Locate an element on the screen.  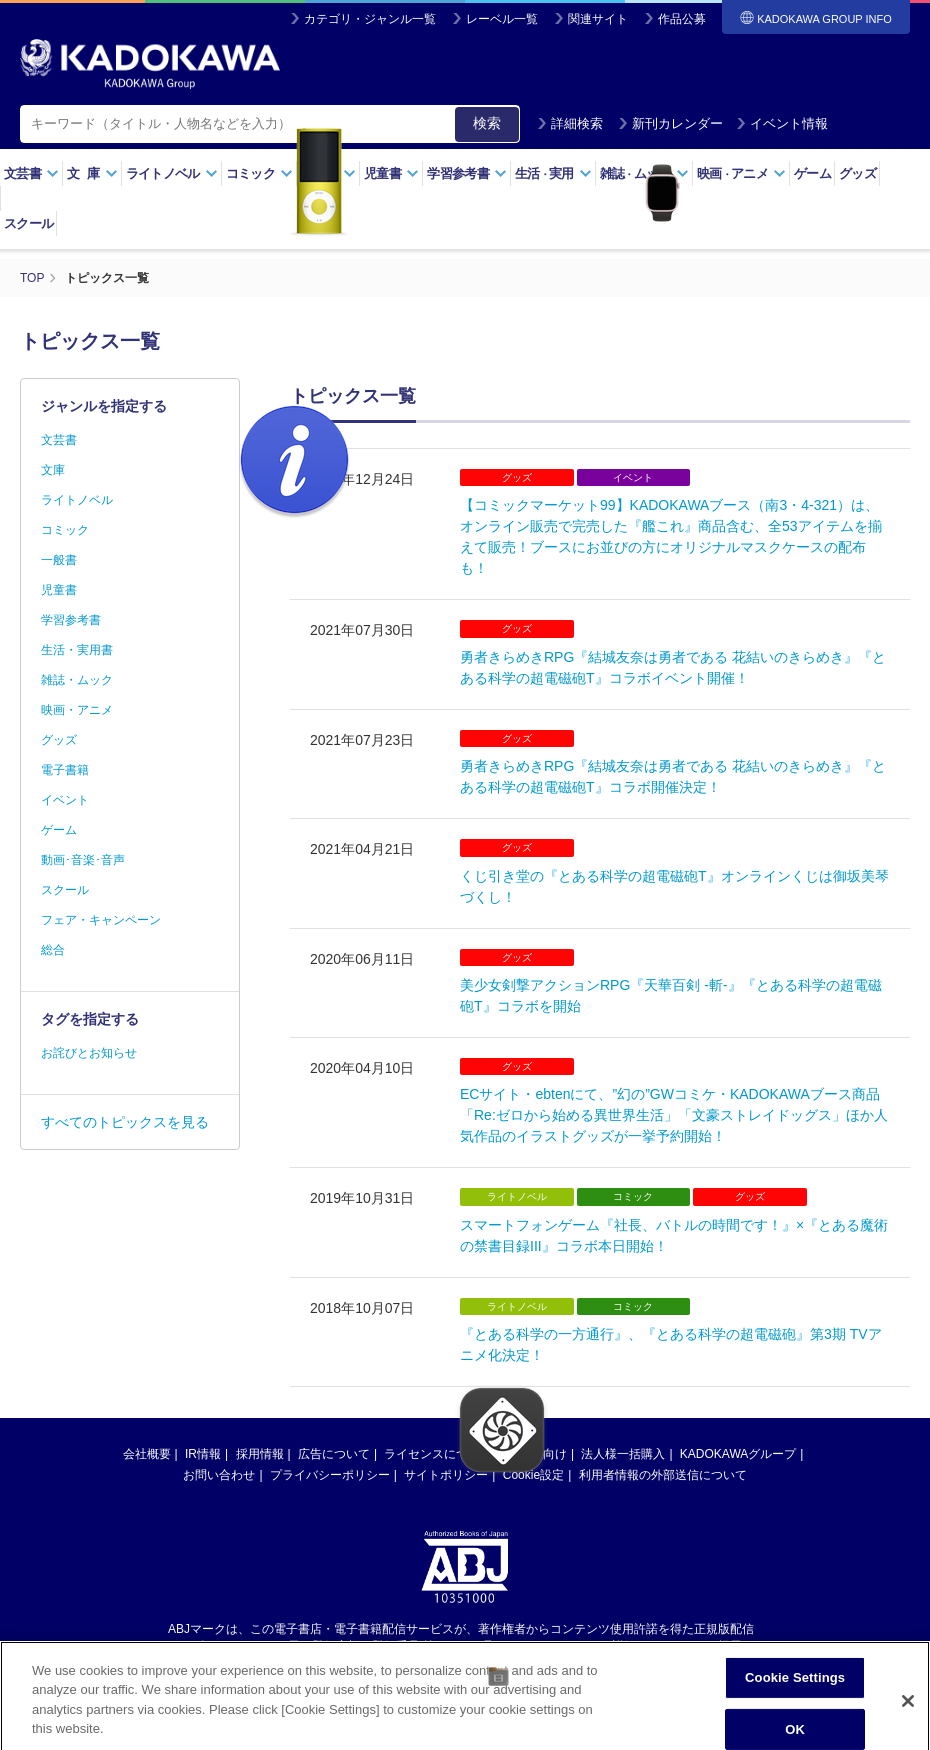
open your videos folder is located at coordinates (498, 1676).